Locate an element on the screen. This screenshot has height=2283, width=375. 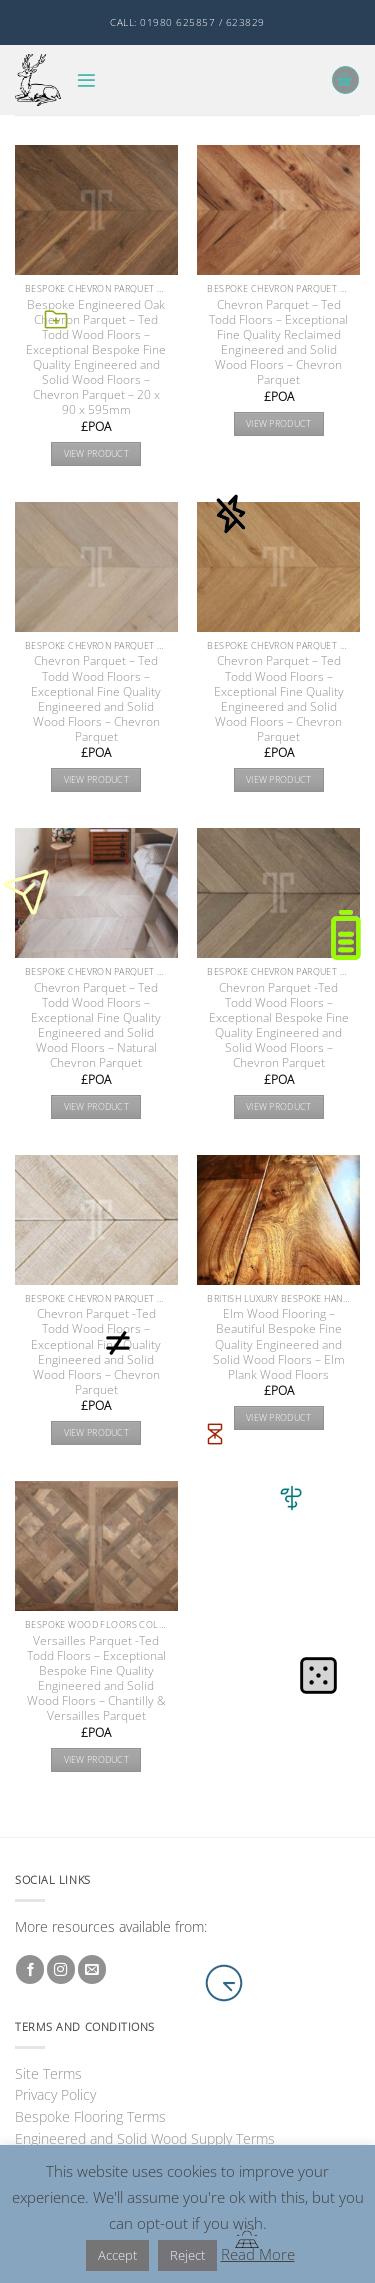
view afternoon schedule or events is located at coordinates (224, 1983).